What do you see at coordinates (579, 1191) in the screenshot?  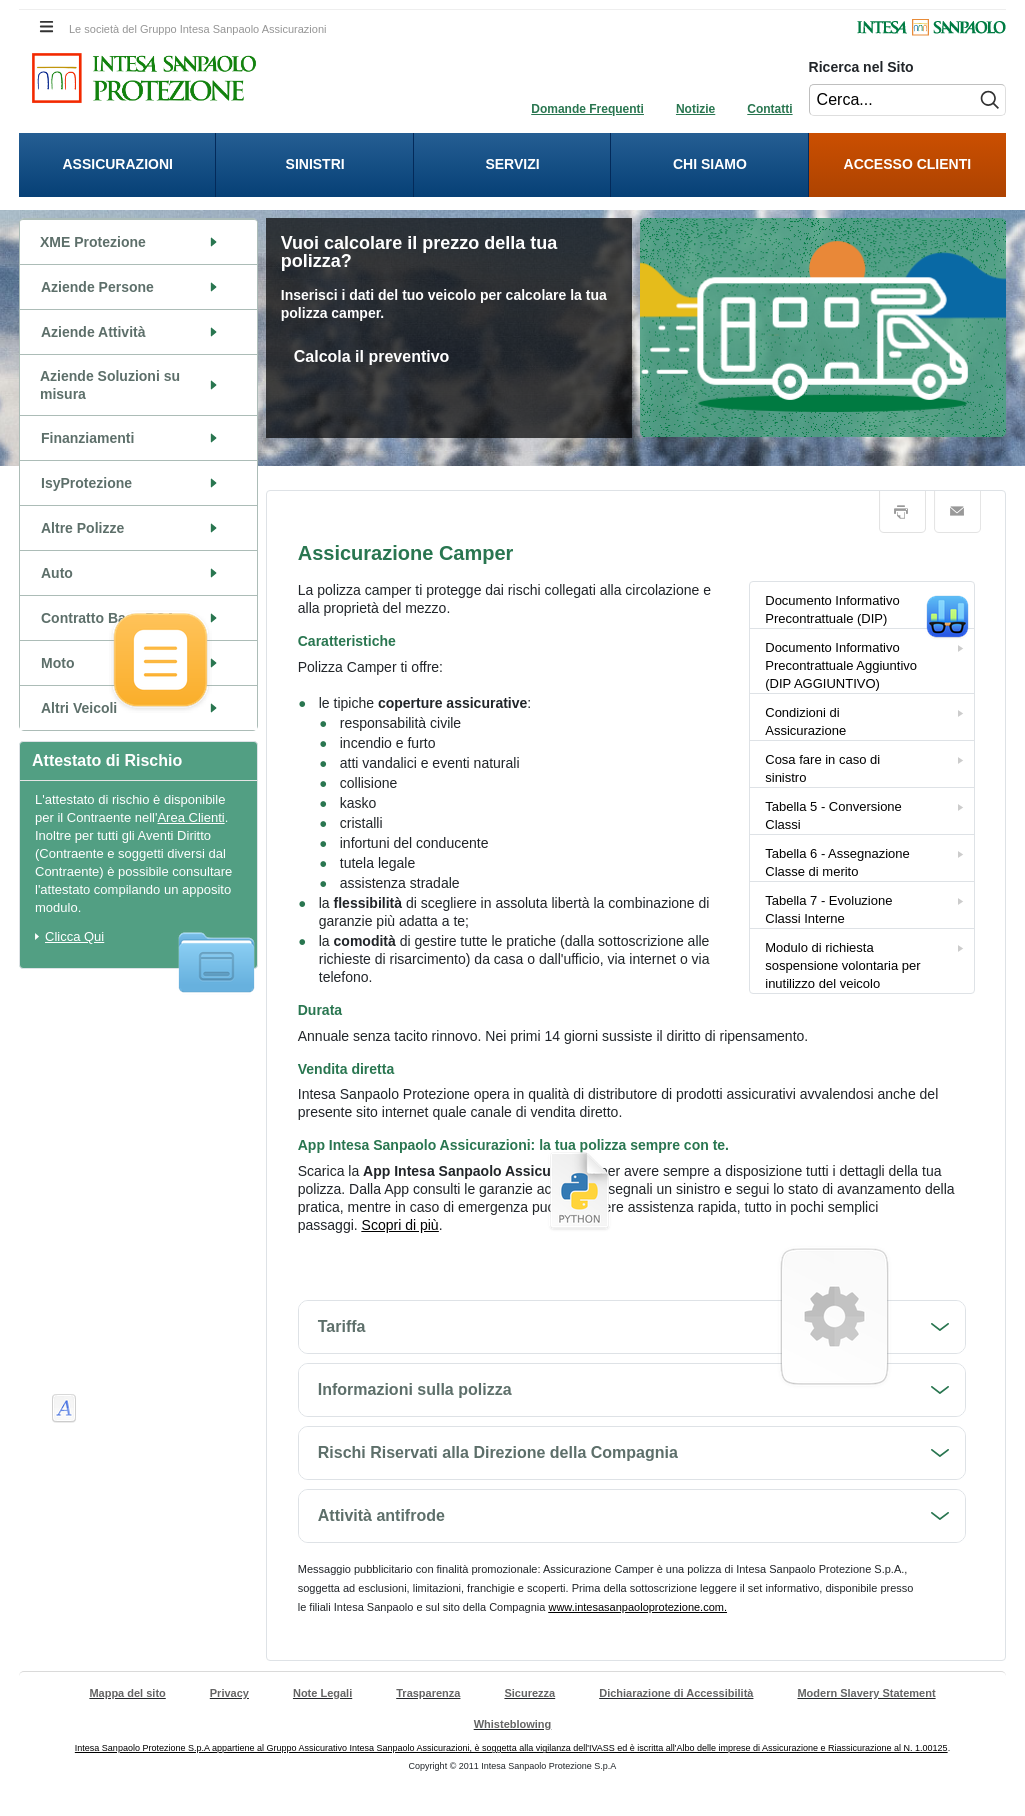 I see `a python source code file` at bounding box center [579, 1191].